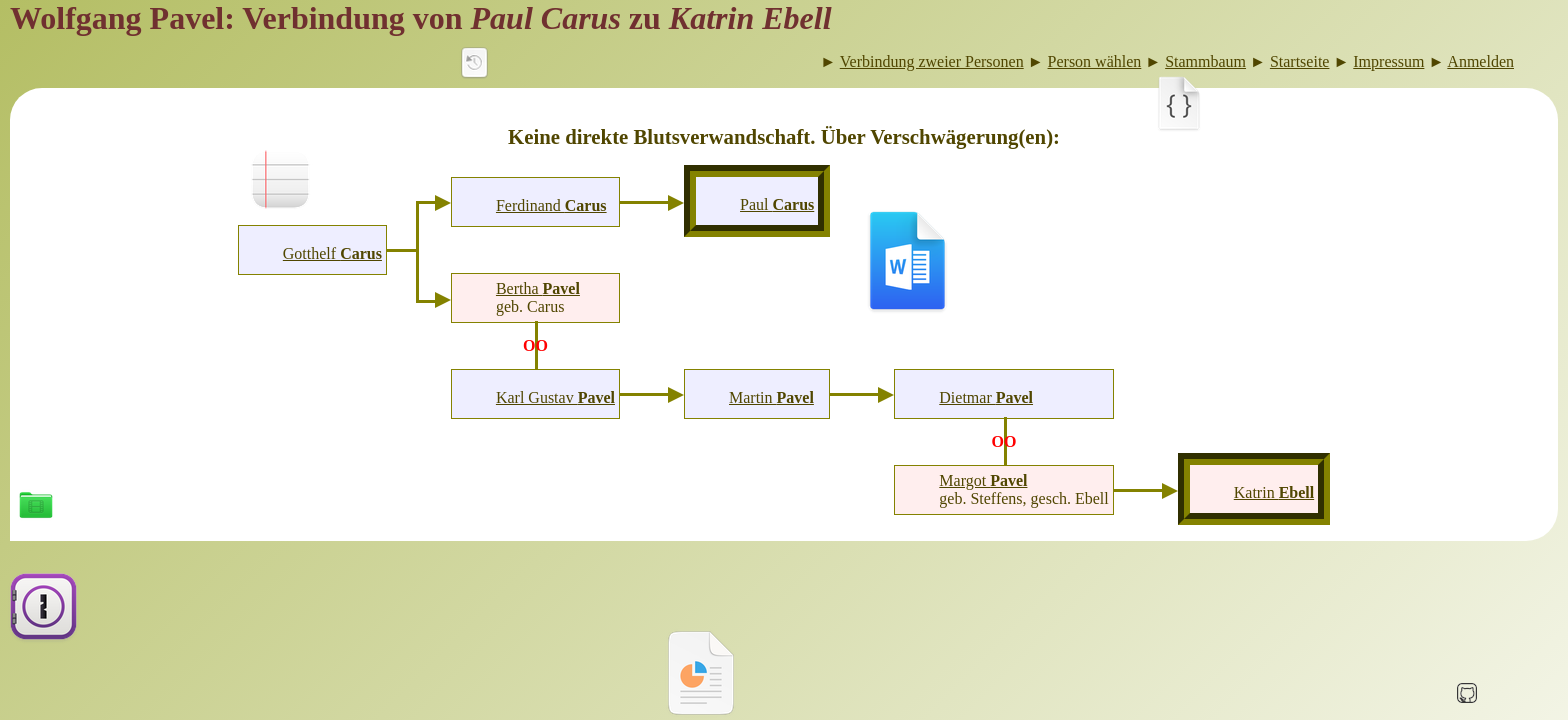 The width and height of the screenshot is (1568, 720). I want to click on open a Microsoft Word document, so click(907, 260).